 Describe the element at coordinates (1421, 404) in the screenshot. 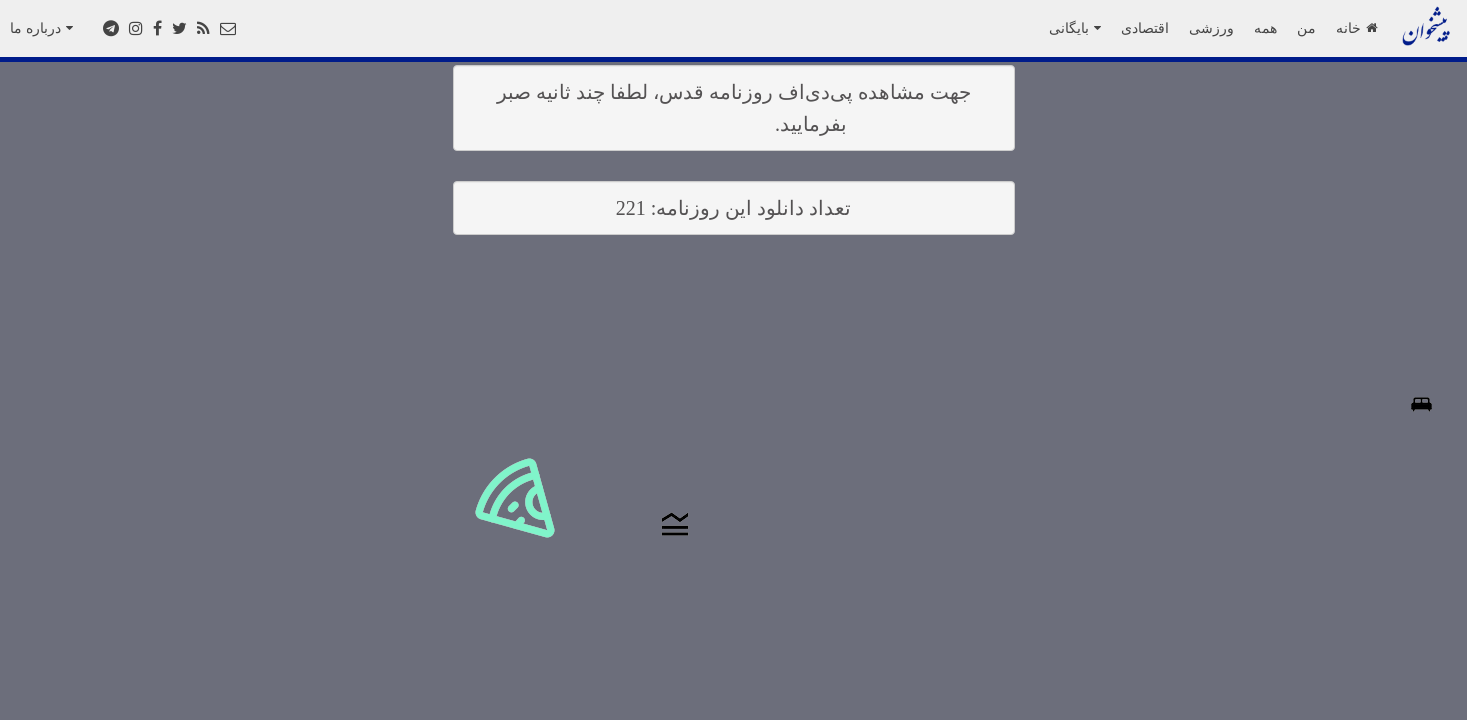

I see `view hotel room or accommodation options` at that location.